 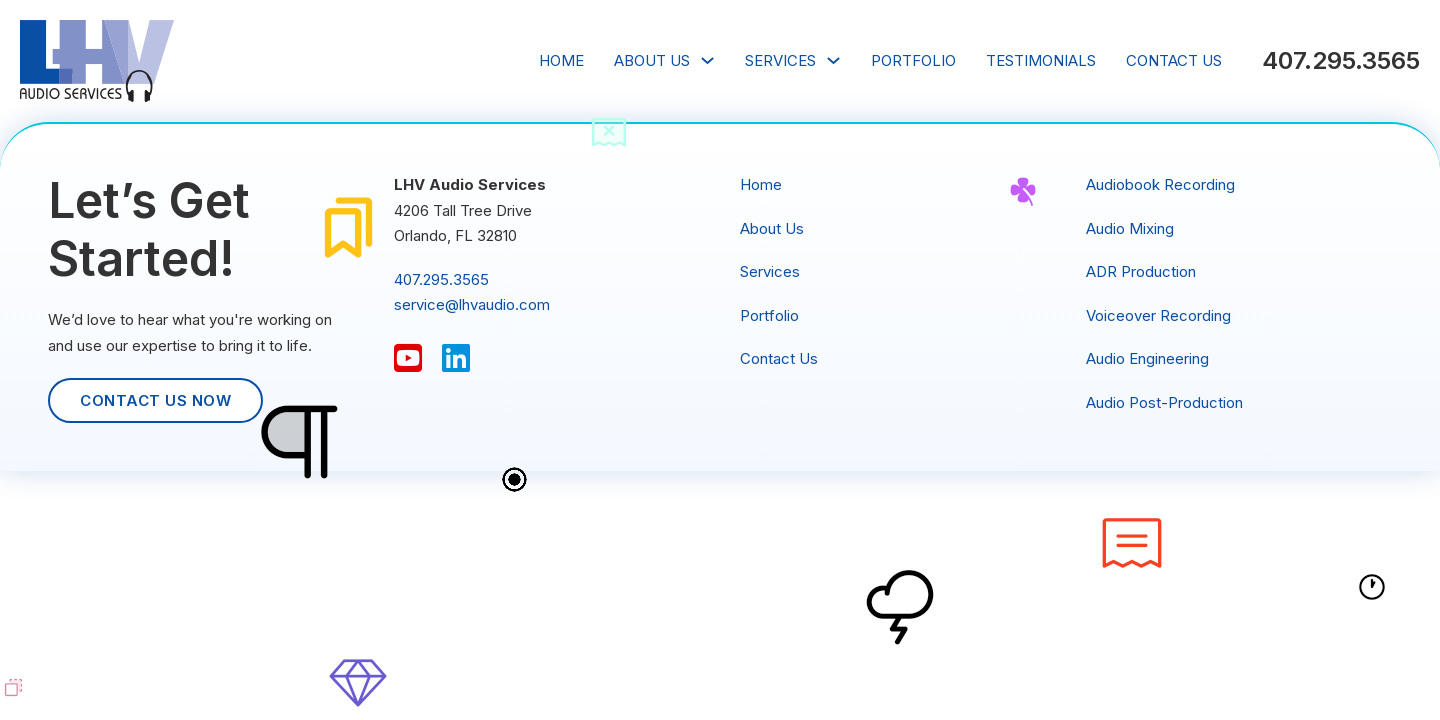 I want to click on indicates thunderstorm or severe weather conditions, so click(x=900, y=606).